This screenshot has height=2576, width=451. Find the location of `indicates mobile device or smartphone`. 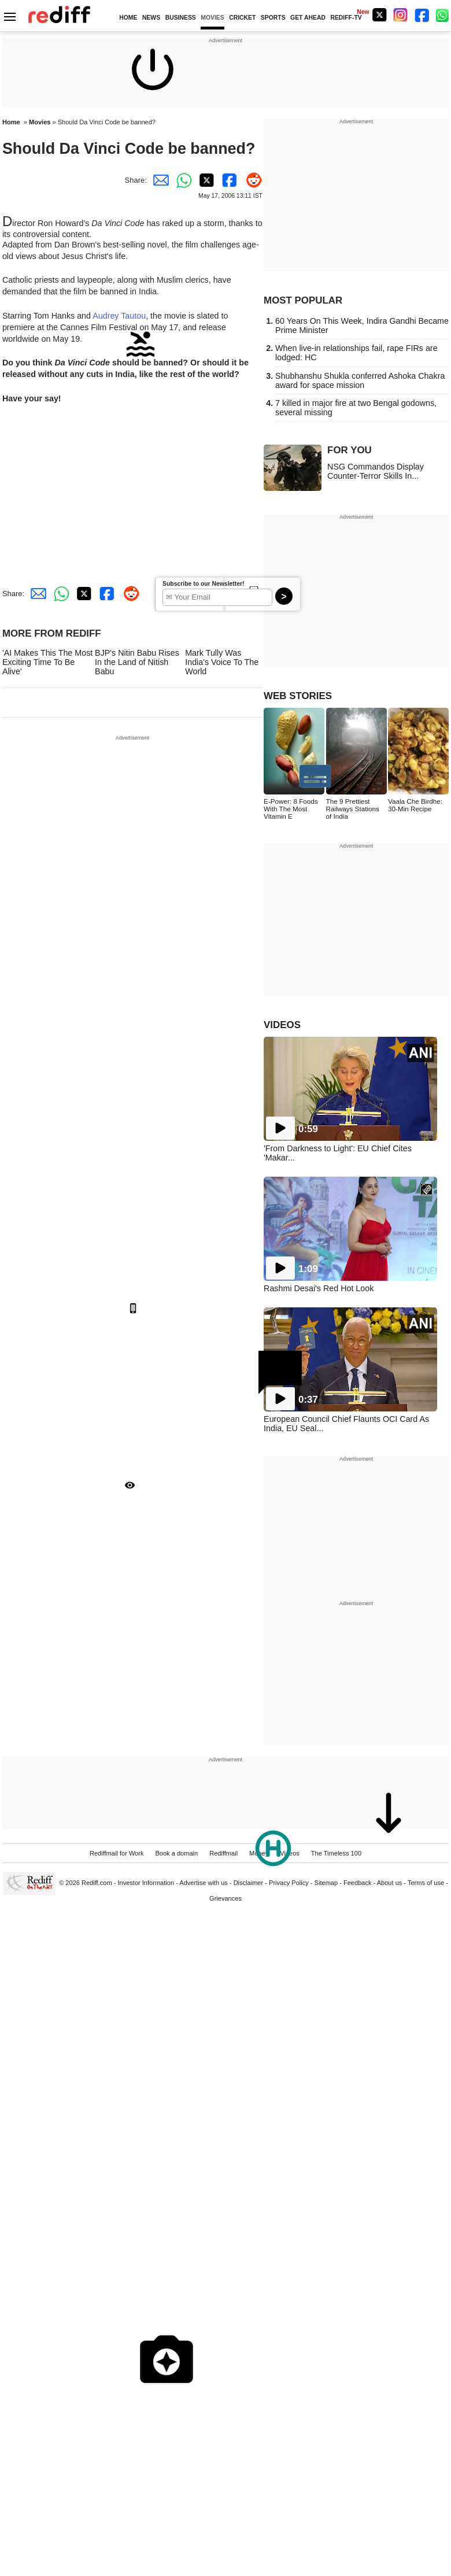

indicates mobile device or smartphone is located at coordinates (133, 1308).